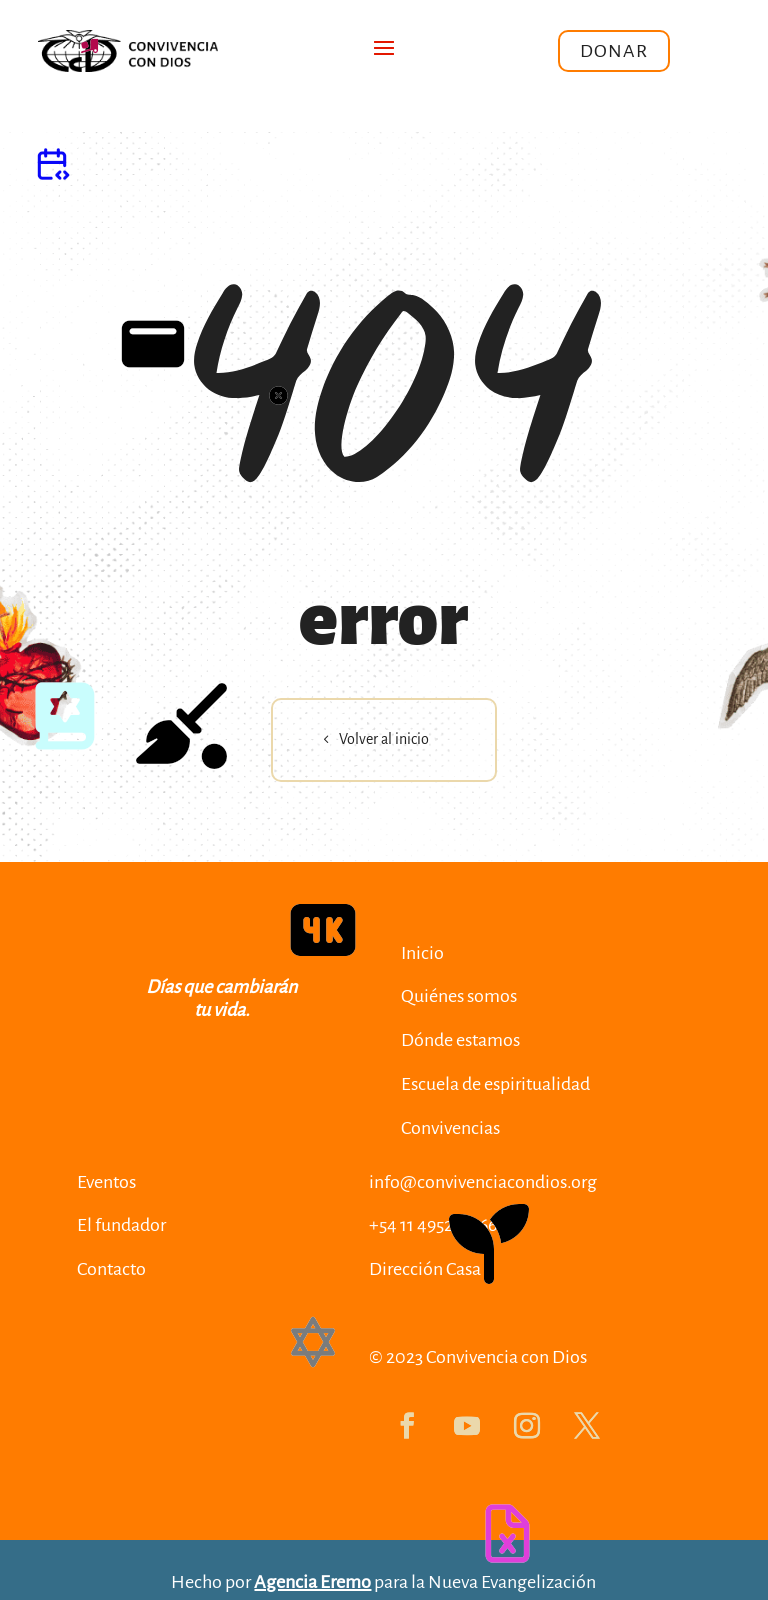 The image size is (768, 1600). I want to click on access quidditch or broomstick-related games, so click(181, 723).